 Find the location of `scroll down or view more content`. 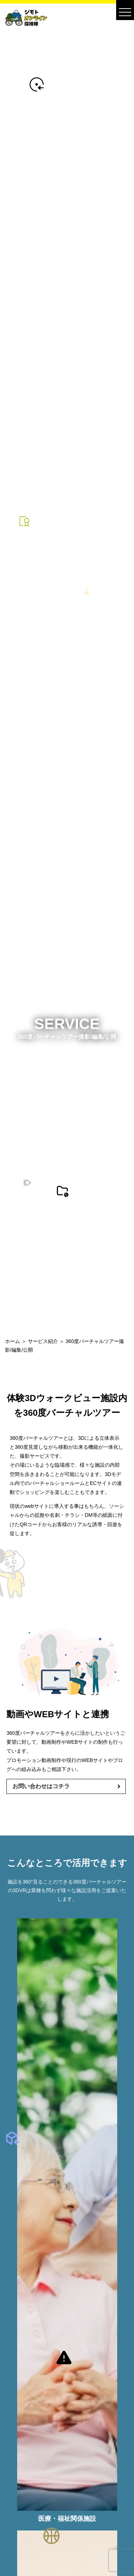

scroll down or view more content is located at coordinates (86, 591).